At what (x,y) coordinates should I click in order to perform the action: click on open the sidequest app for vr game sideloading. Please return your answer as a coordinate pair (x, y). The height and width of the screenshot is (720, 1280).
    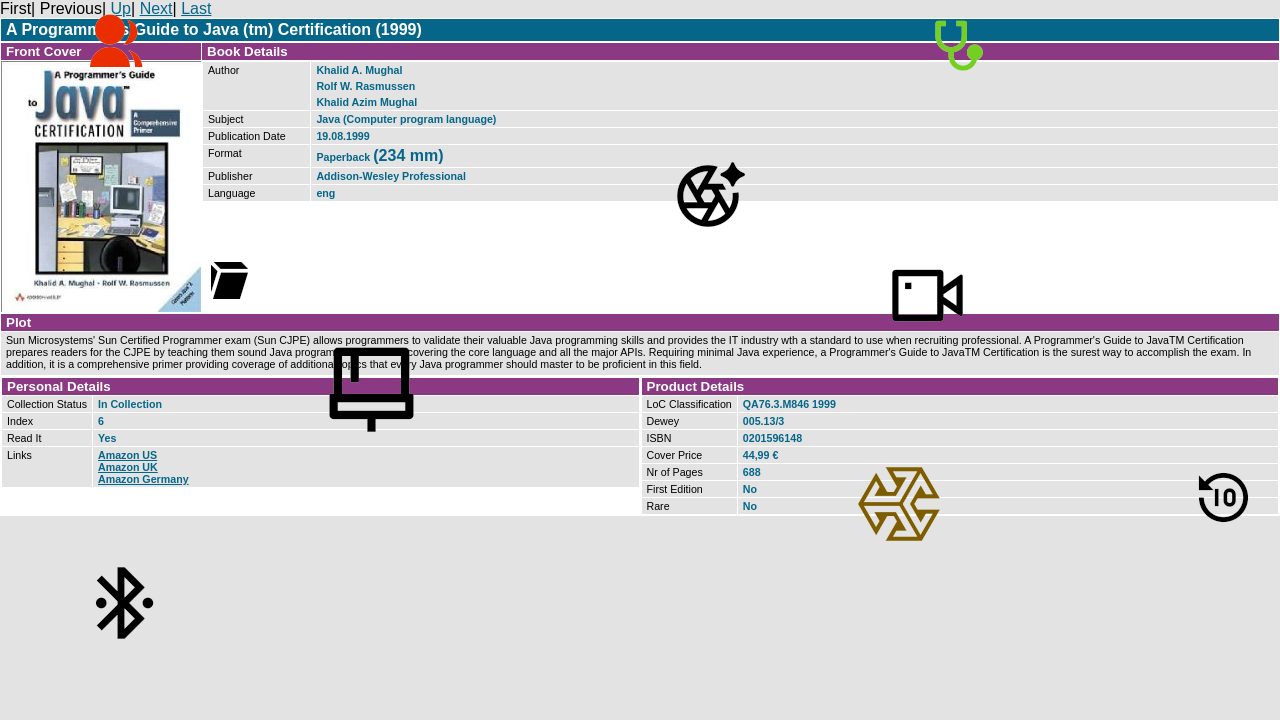
    Looking at the image, I should click on (899, 504).